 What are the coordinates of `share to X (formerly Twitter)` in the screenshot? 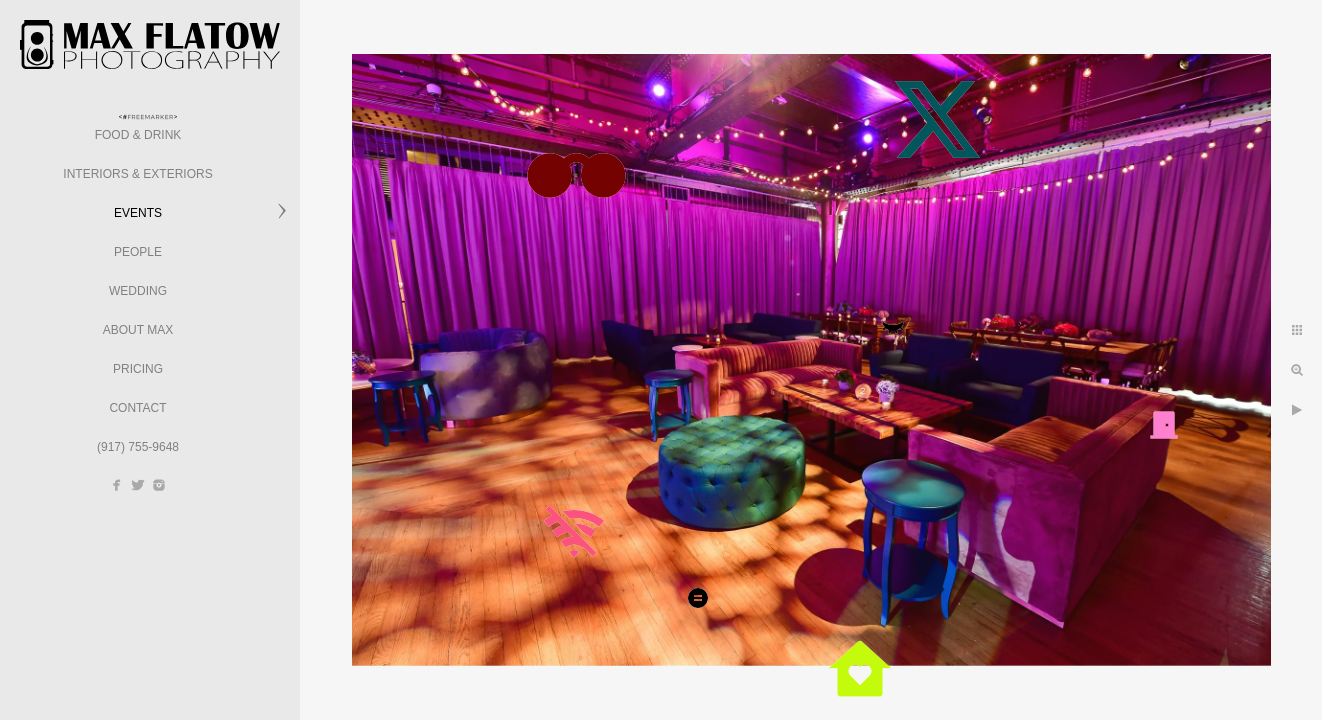 It's located at (937, 119).